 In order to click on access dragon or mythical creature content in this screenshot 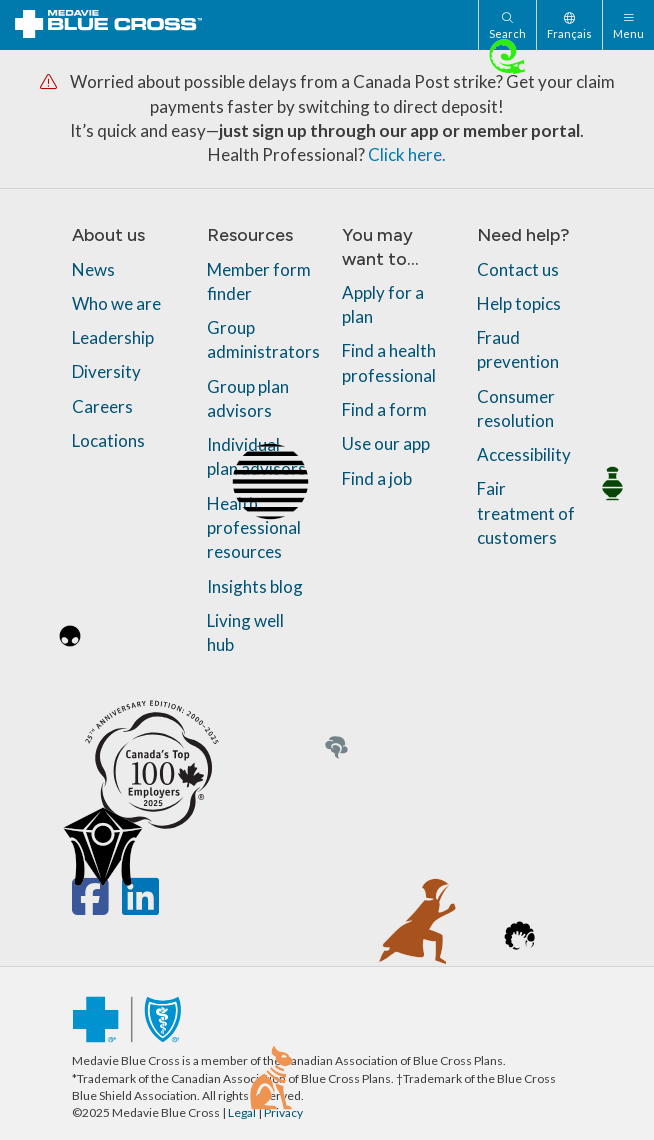, I will do `click(507, 57)`.